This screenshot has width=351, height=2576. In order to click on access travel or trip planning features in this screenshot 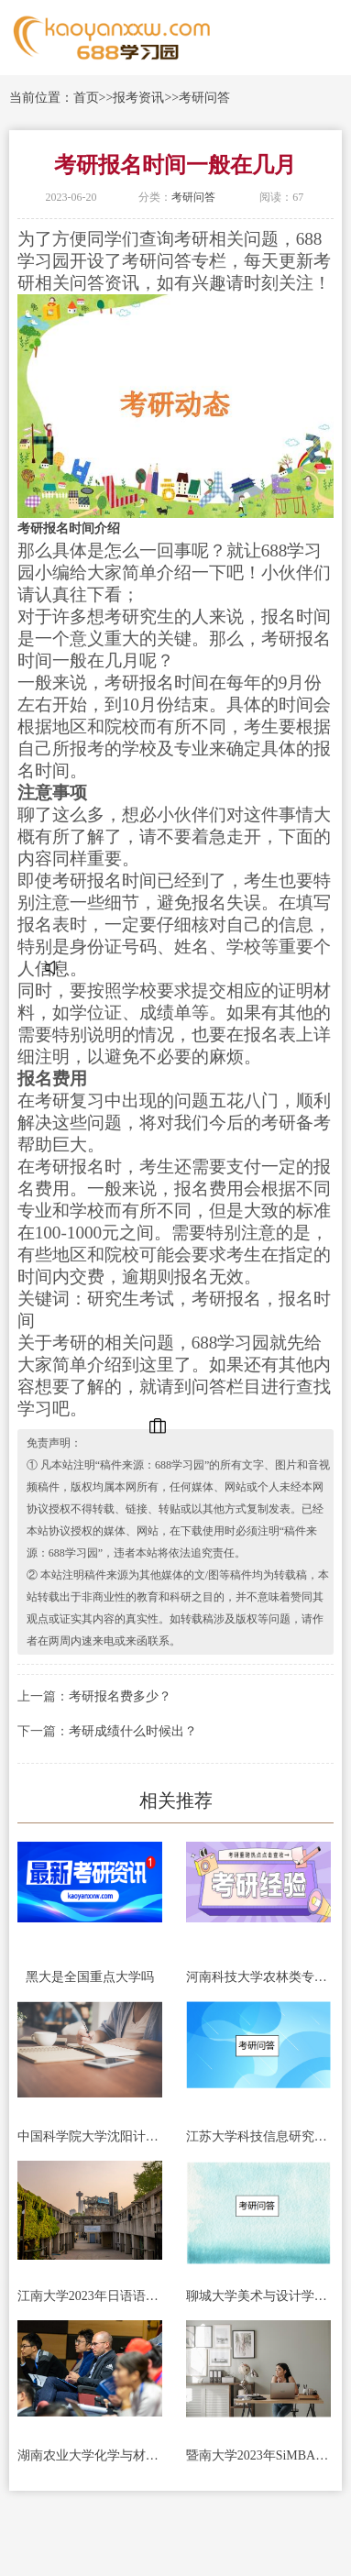, I will do `click(158, 1426)`.